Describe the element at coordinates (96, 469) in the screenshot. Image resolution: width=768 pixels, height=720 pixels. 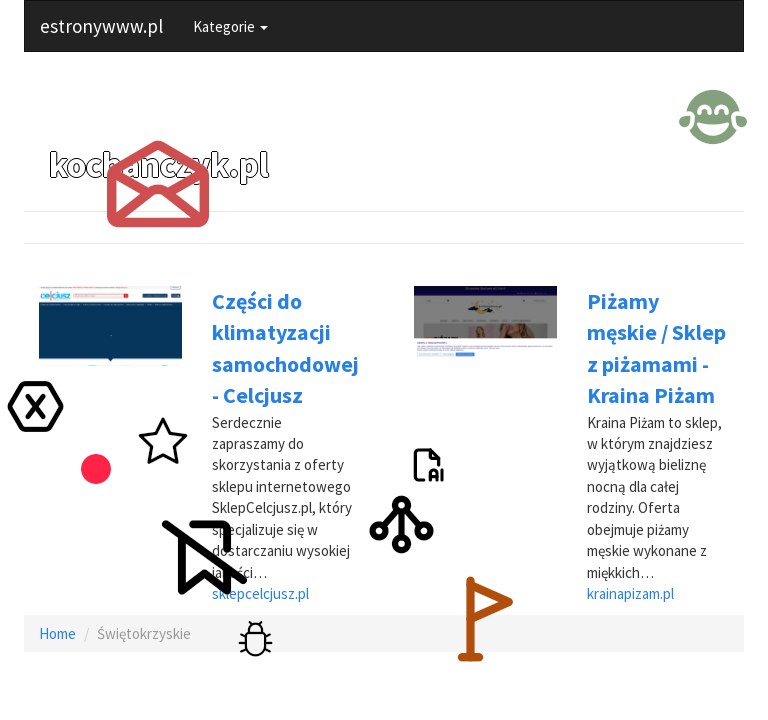
I see `indicates an unread notification or new item` at that location.